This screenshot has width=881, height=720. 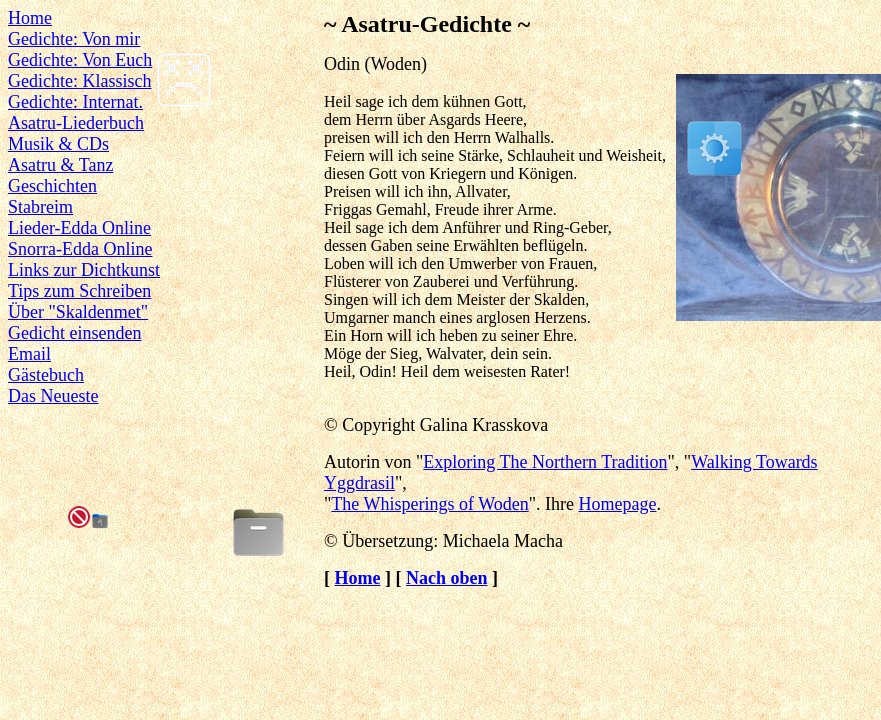 I want to click on system crash or error report notification, so click(x=184, y=80).